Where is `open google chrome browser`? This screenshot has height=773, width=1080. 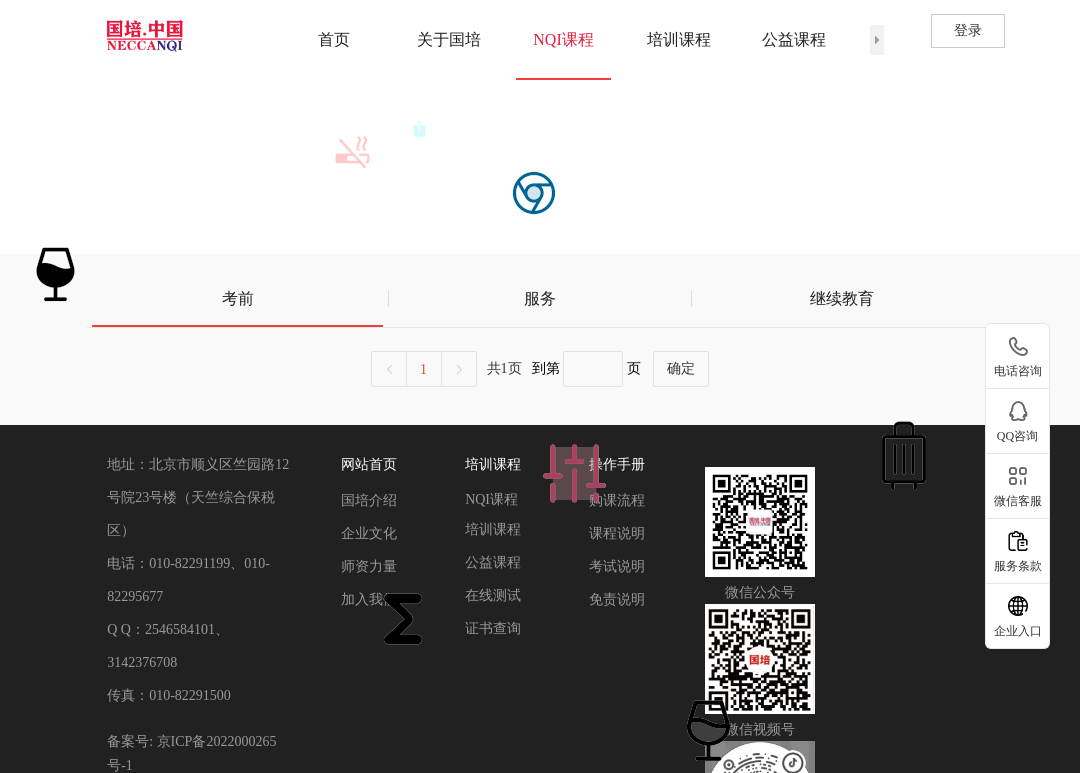
open google chrome browser is located at coordinates (534, 193).